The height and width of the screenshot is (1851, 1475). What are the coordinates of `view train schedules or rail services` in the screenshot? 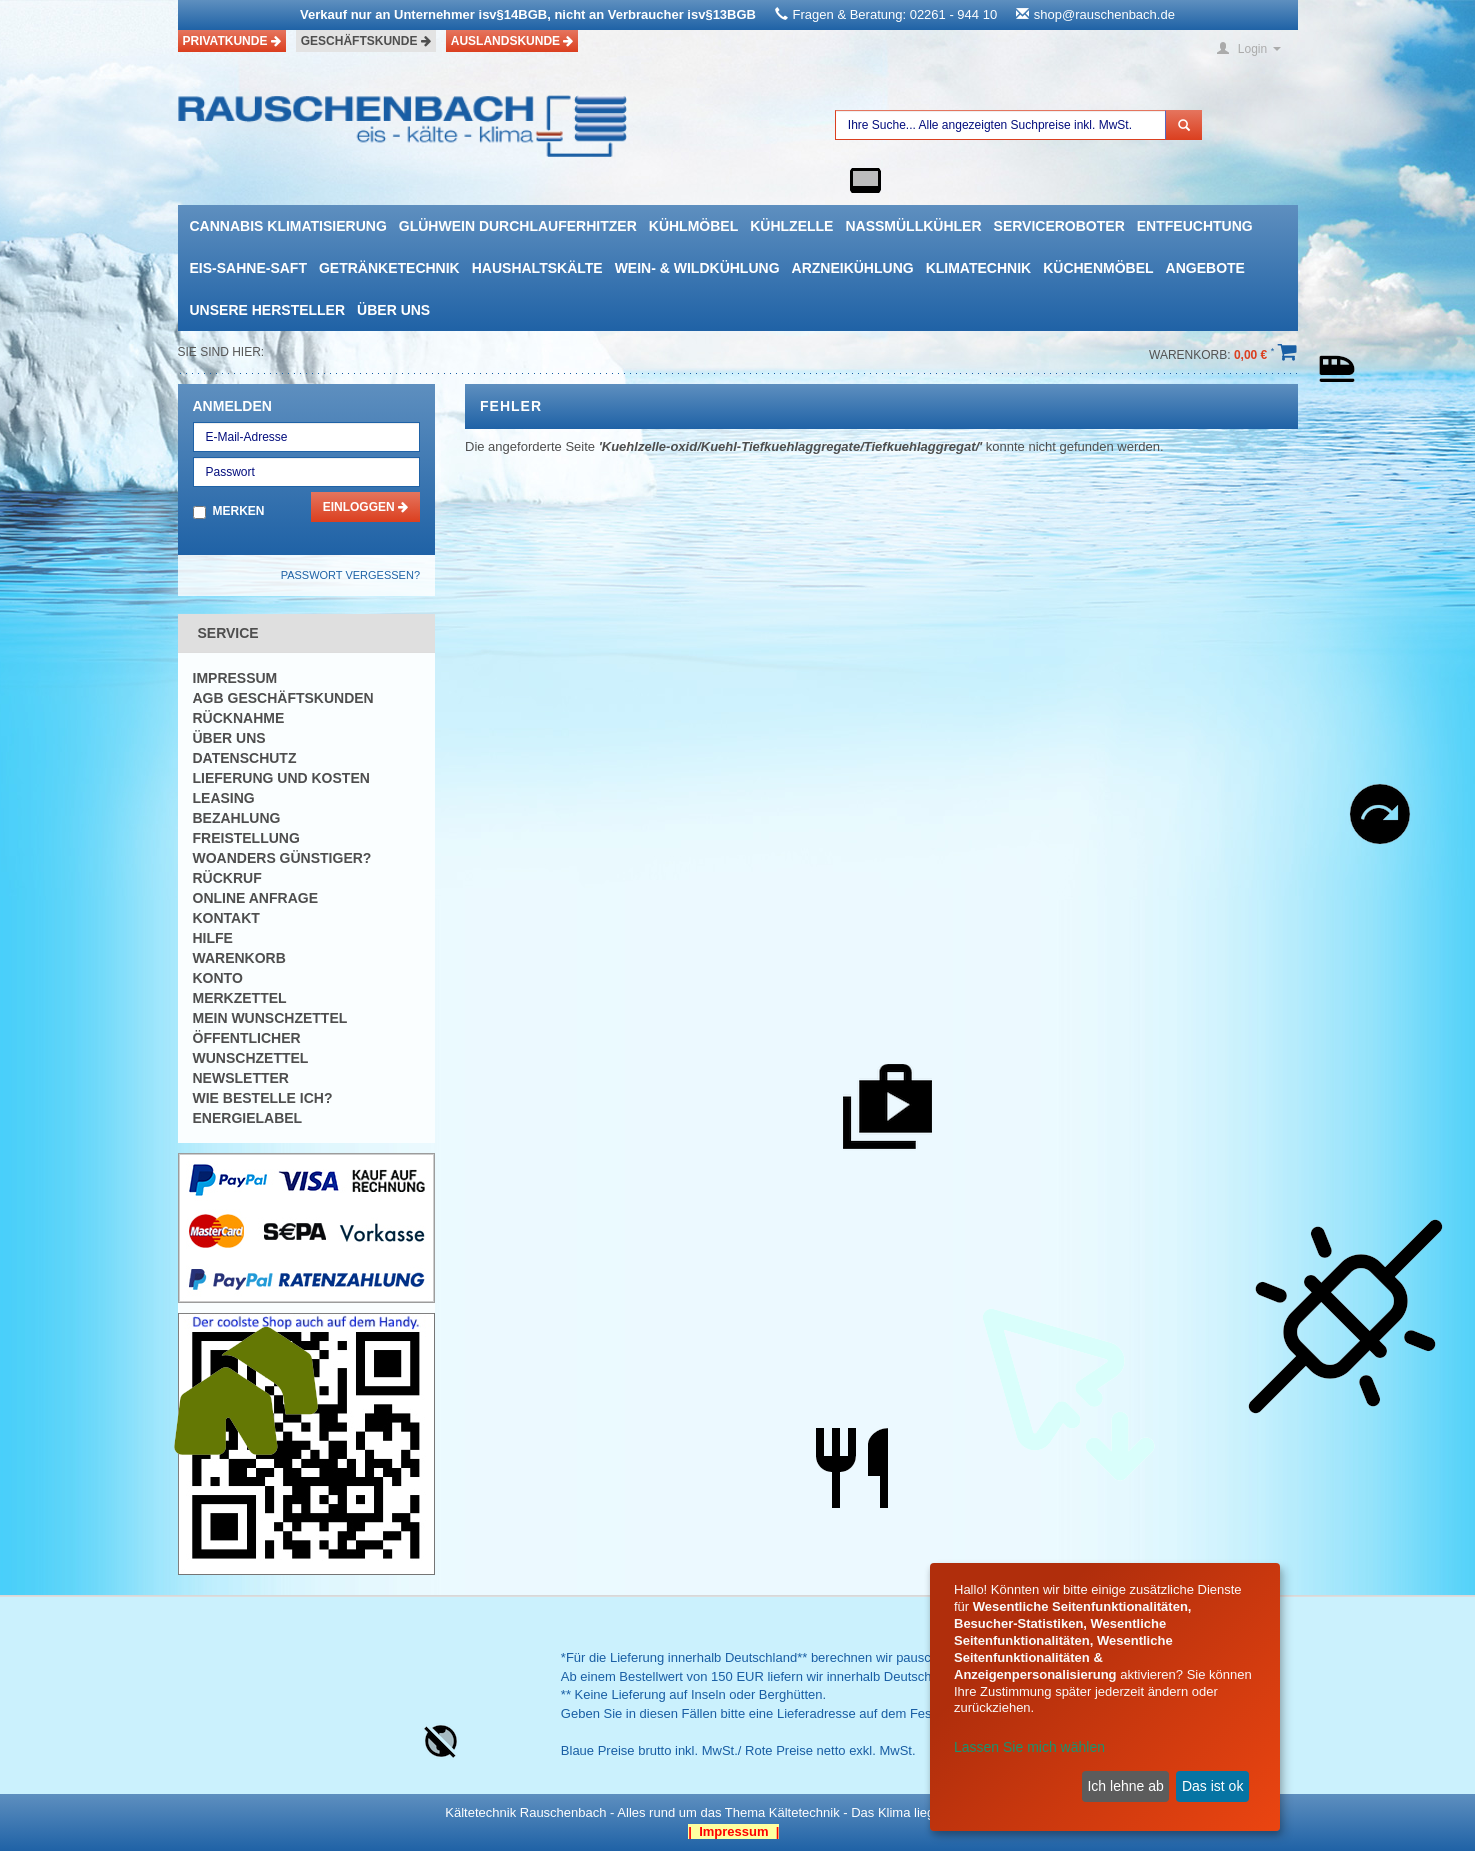 It's located at (1337, 368).